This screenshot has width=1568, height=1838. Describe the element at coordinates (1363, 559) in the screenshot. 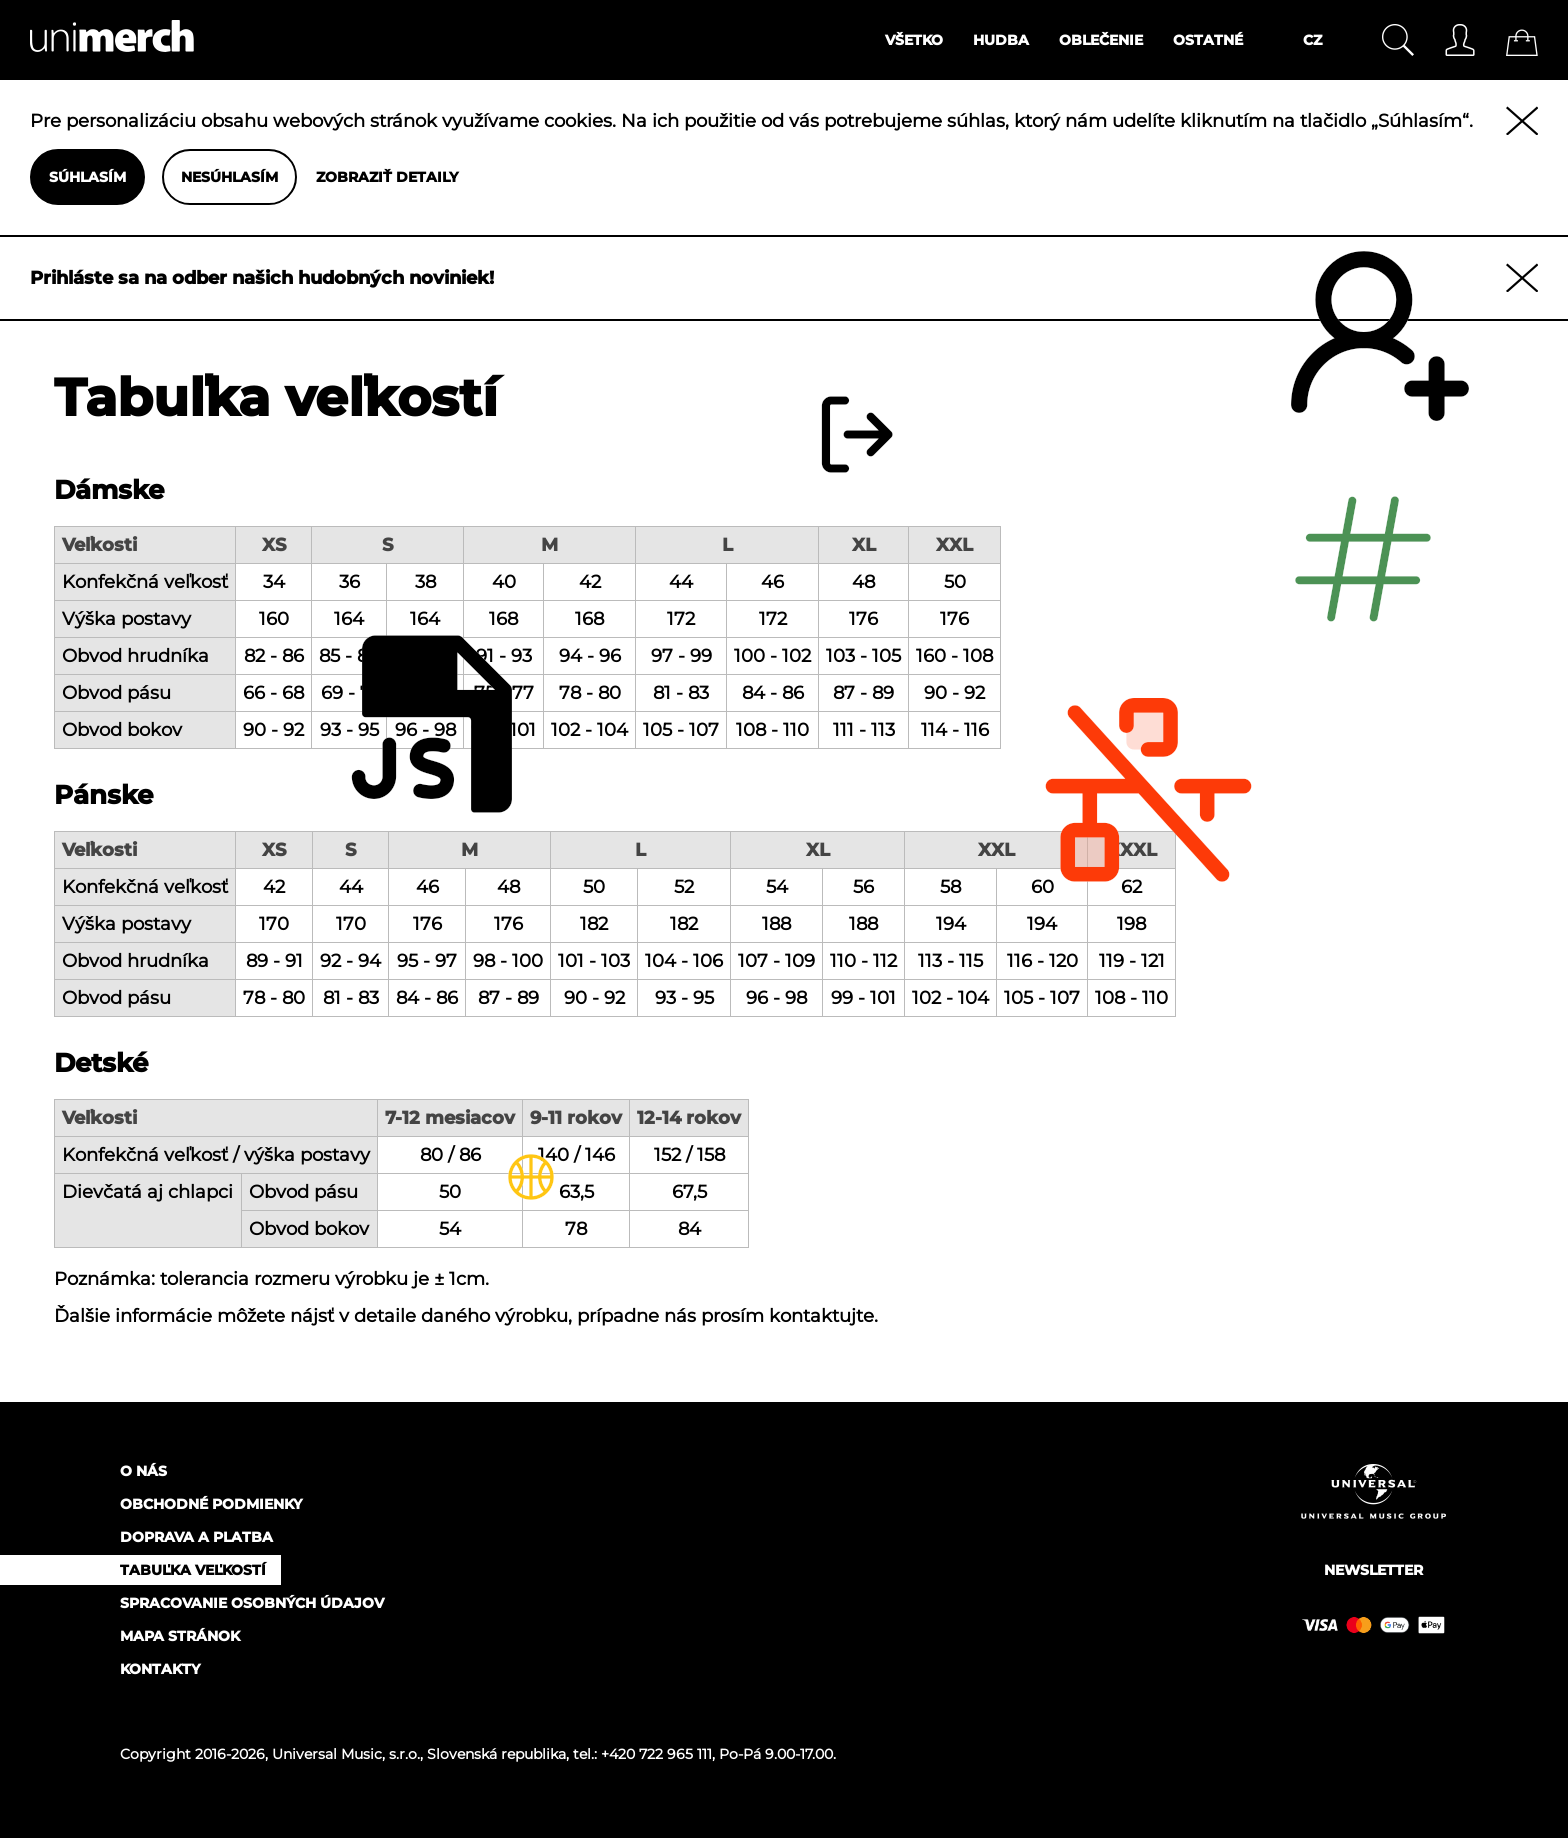

I see `view or browse hashtags` at that location.